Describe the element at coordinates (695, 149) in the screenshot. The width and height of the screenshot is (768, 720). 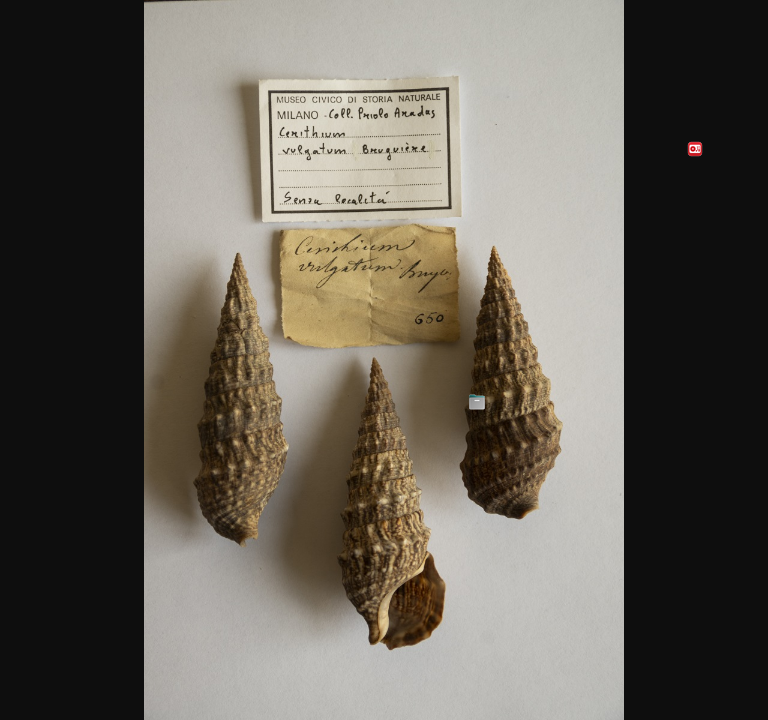
I see `open monophony music player app` at that location.